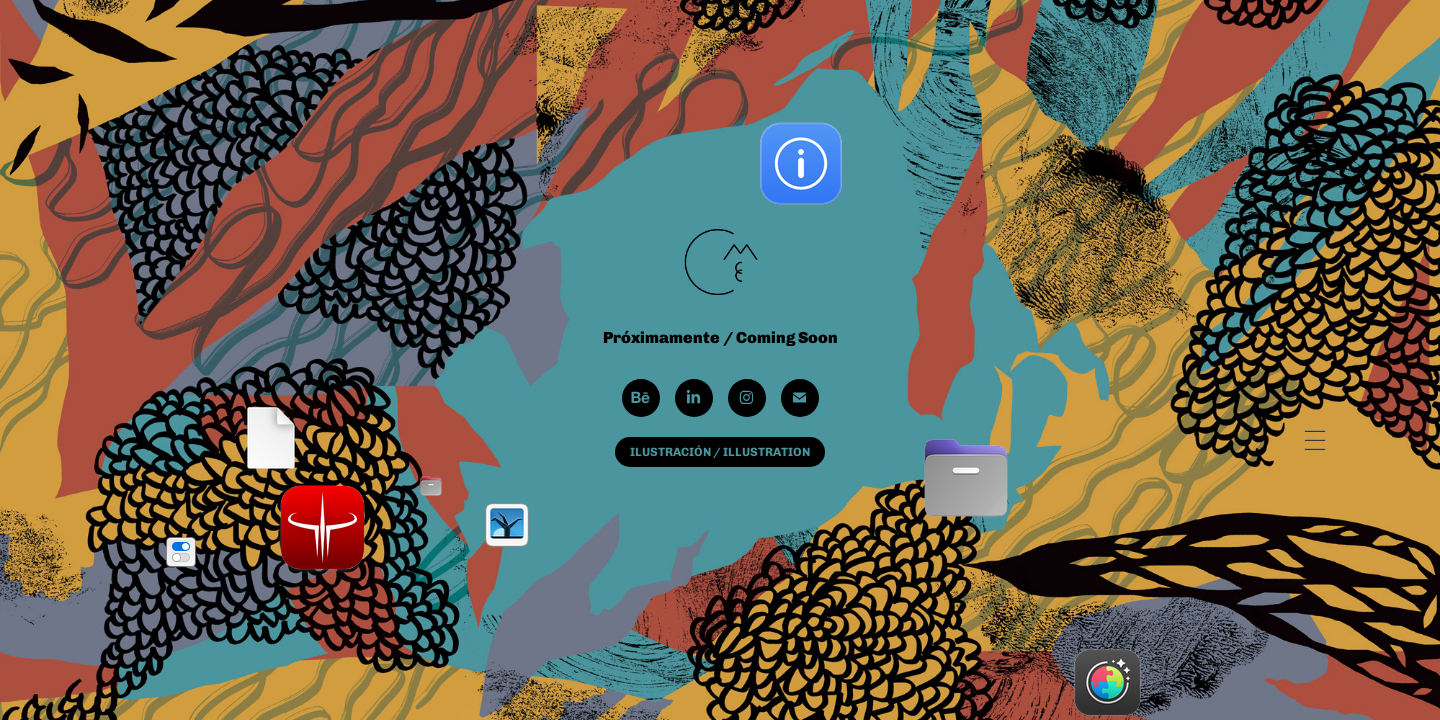 The width and height of the screenshot is (1440, 720). I want to click on open shotwell photo manager, so click(507, 525).